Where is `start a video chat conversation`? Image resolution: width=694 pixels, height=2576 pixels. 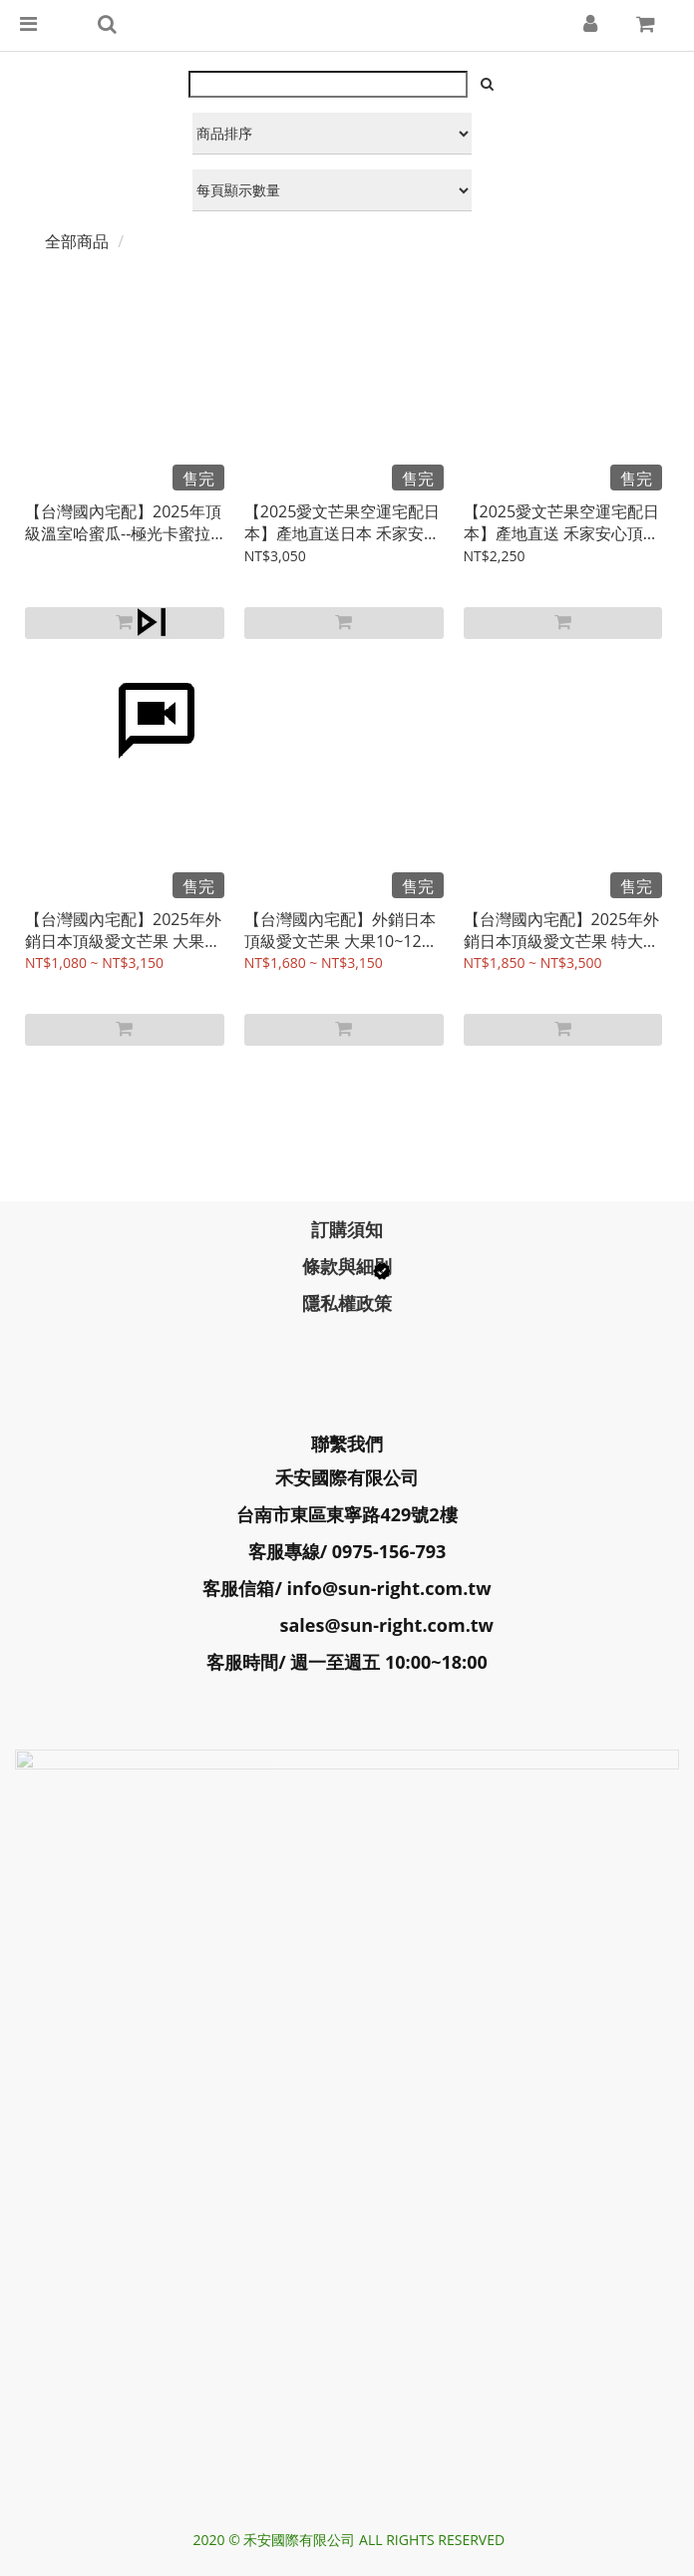
start a video chat conversation is located at coordinates (157, 721).